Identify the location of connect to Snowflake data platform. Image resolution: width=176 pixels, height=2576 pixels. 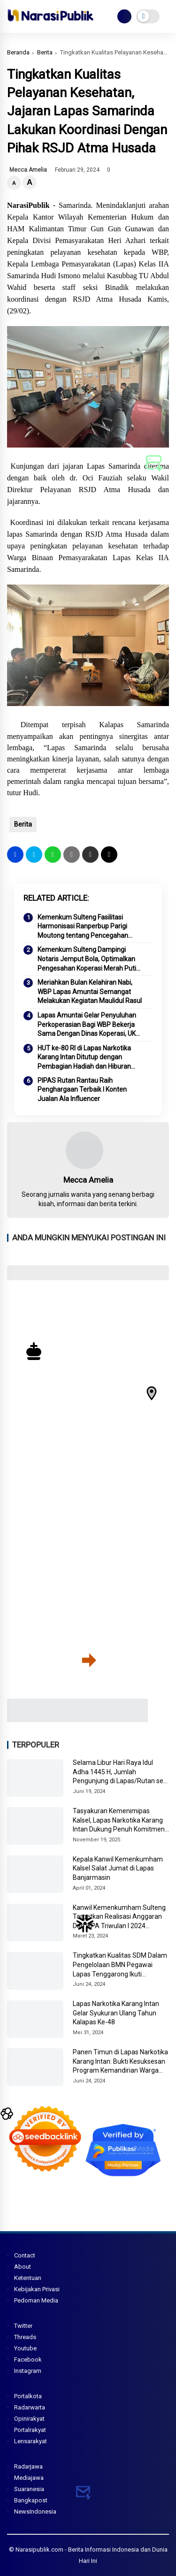
(85, 1923).